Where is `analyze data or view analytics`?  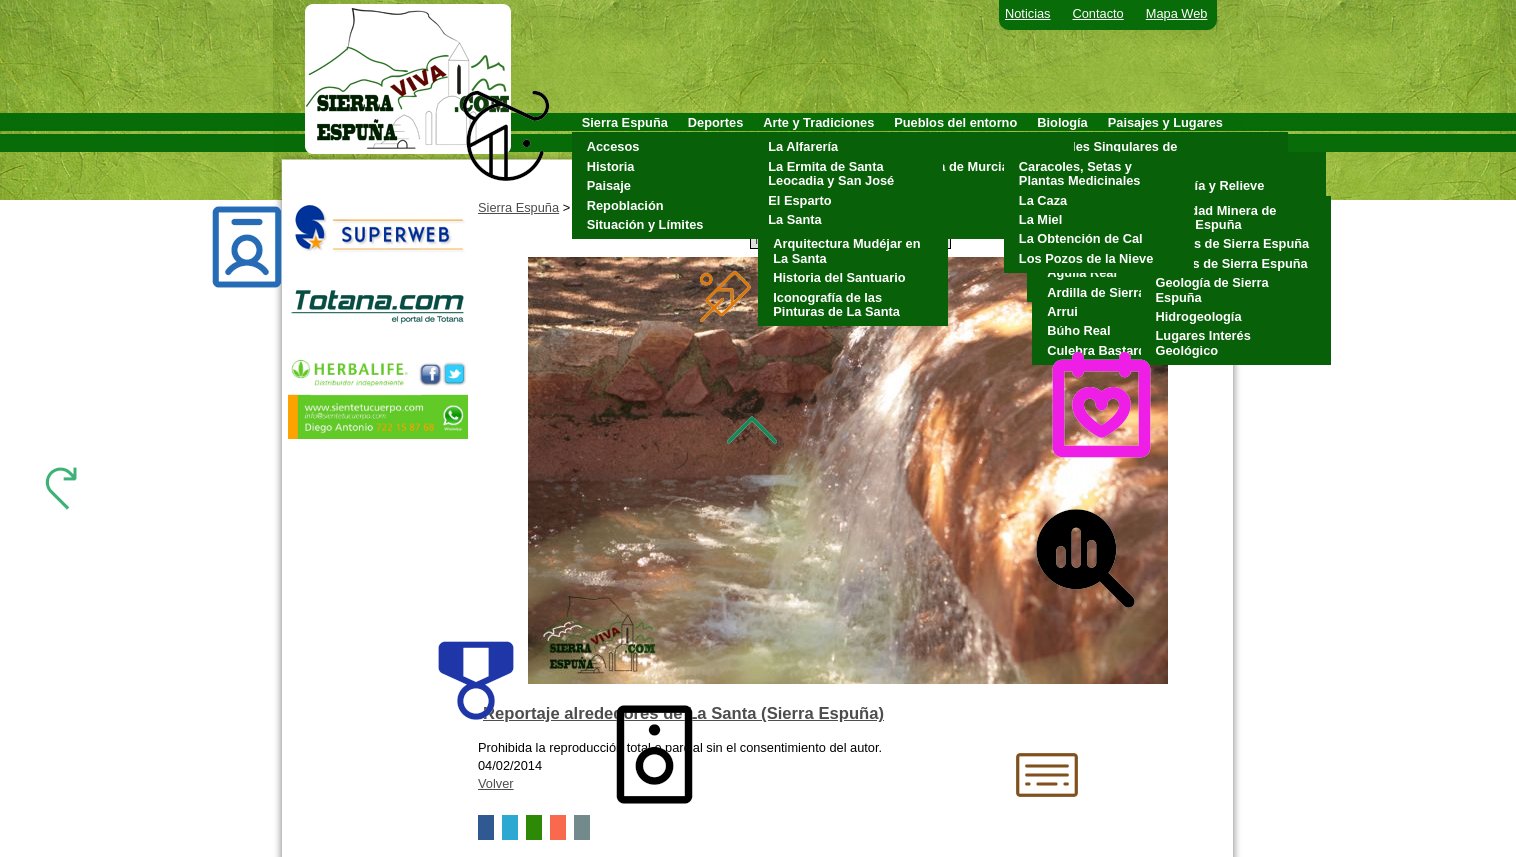
analyze data or view analytics is located at coordinates (1085, 558).